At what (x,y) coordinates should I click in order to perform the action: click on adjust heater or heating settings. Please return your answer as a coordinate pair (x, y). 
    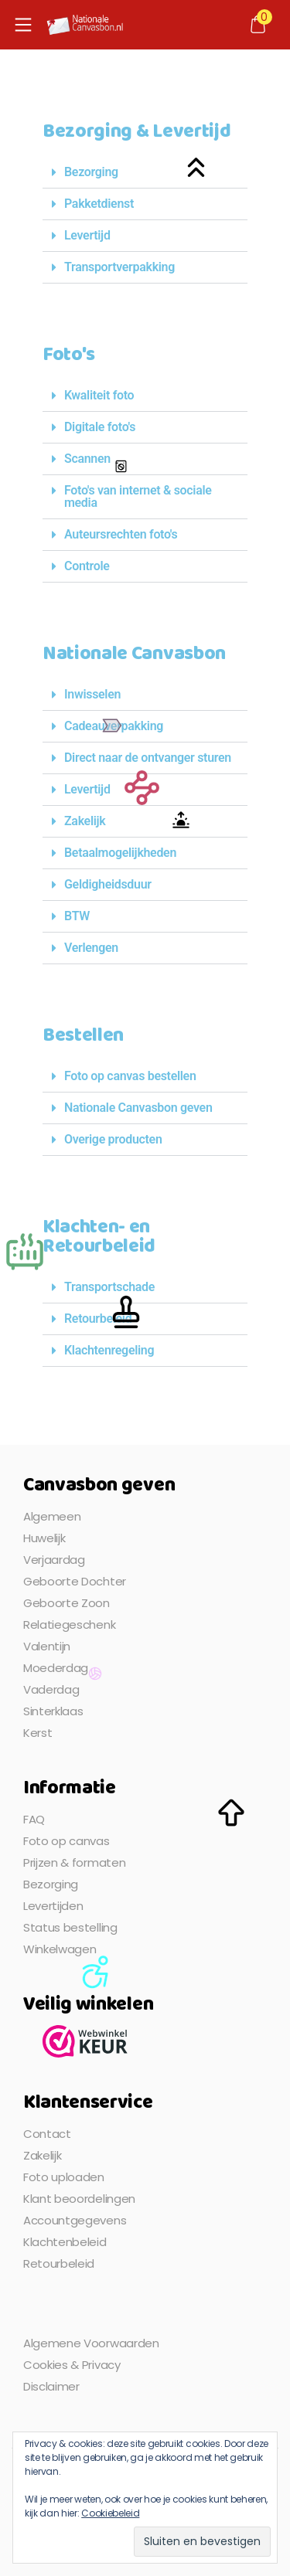
    Looking at the image, I should click on (25, 1252).